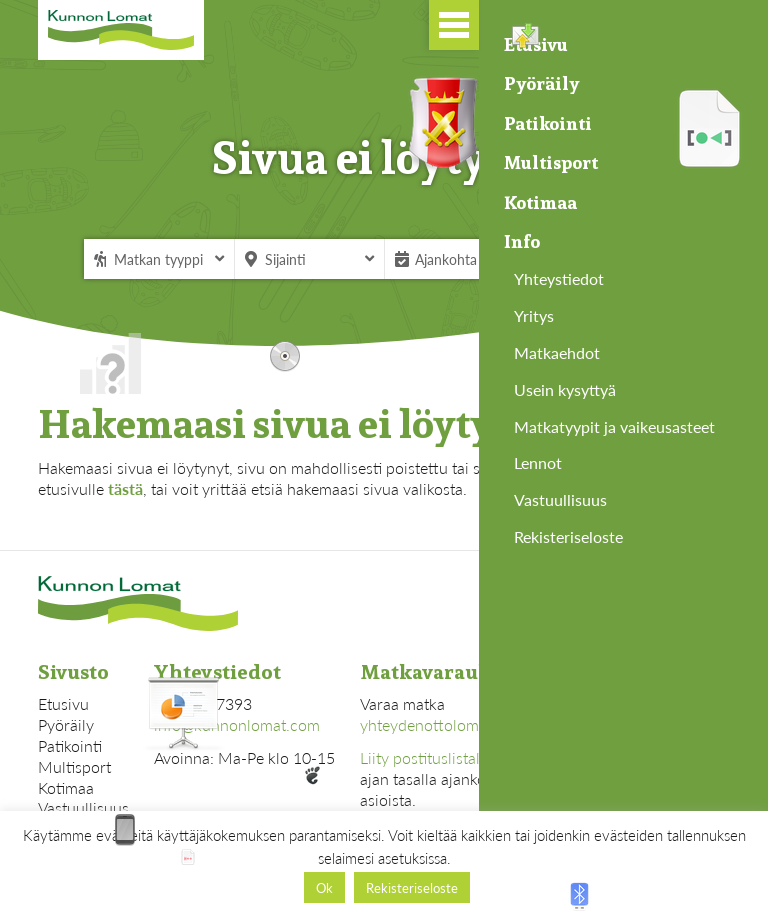 This screenshot has width=768, height=915. Describe the element at coordinates (188, 857) in the screenshot. I see `c++ header file` at that location.